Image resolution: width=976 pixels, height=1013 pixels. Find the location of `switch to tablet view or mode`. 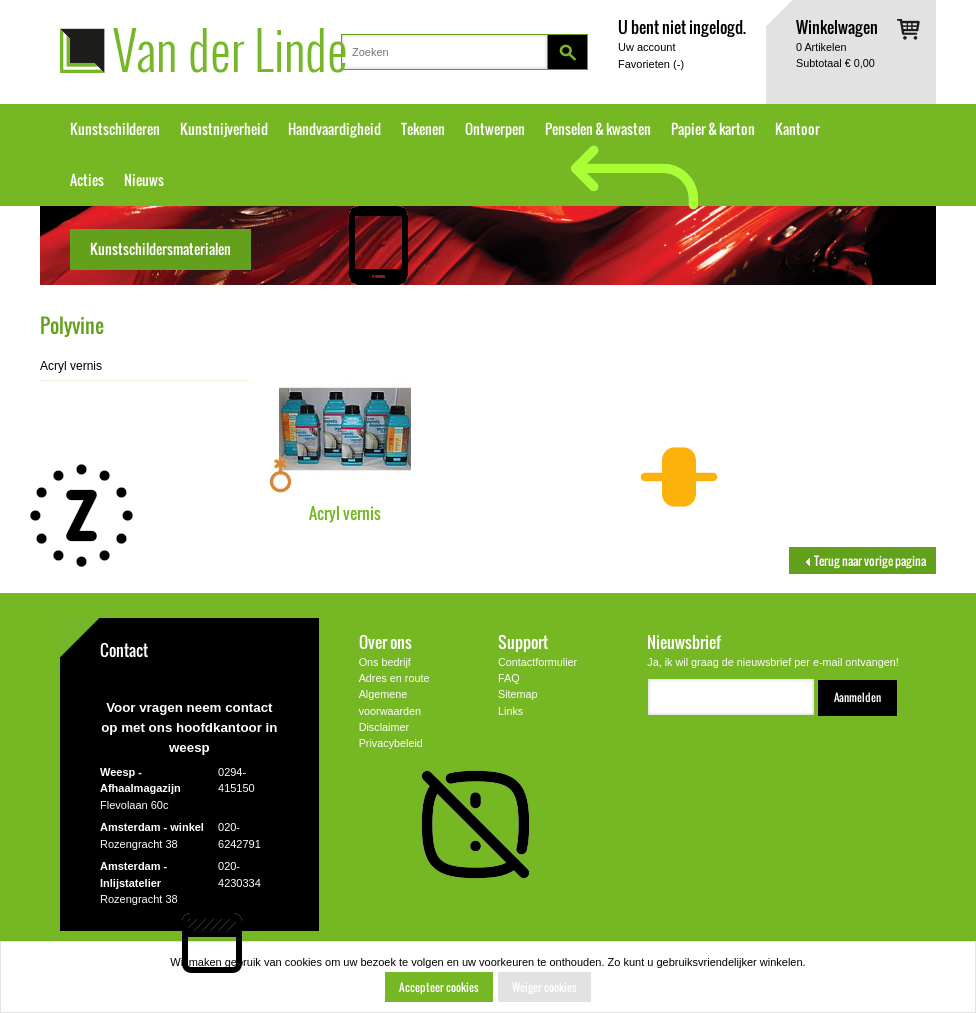

switch to tablet view or mode is located at coordinates (378, 245).